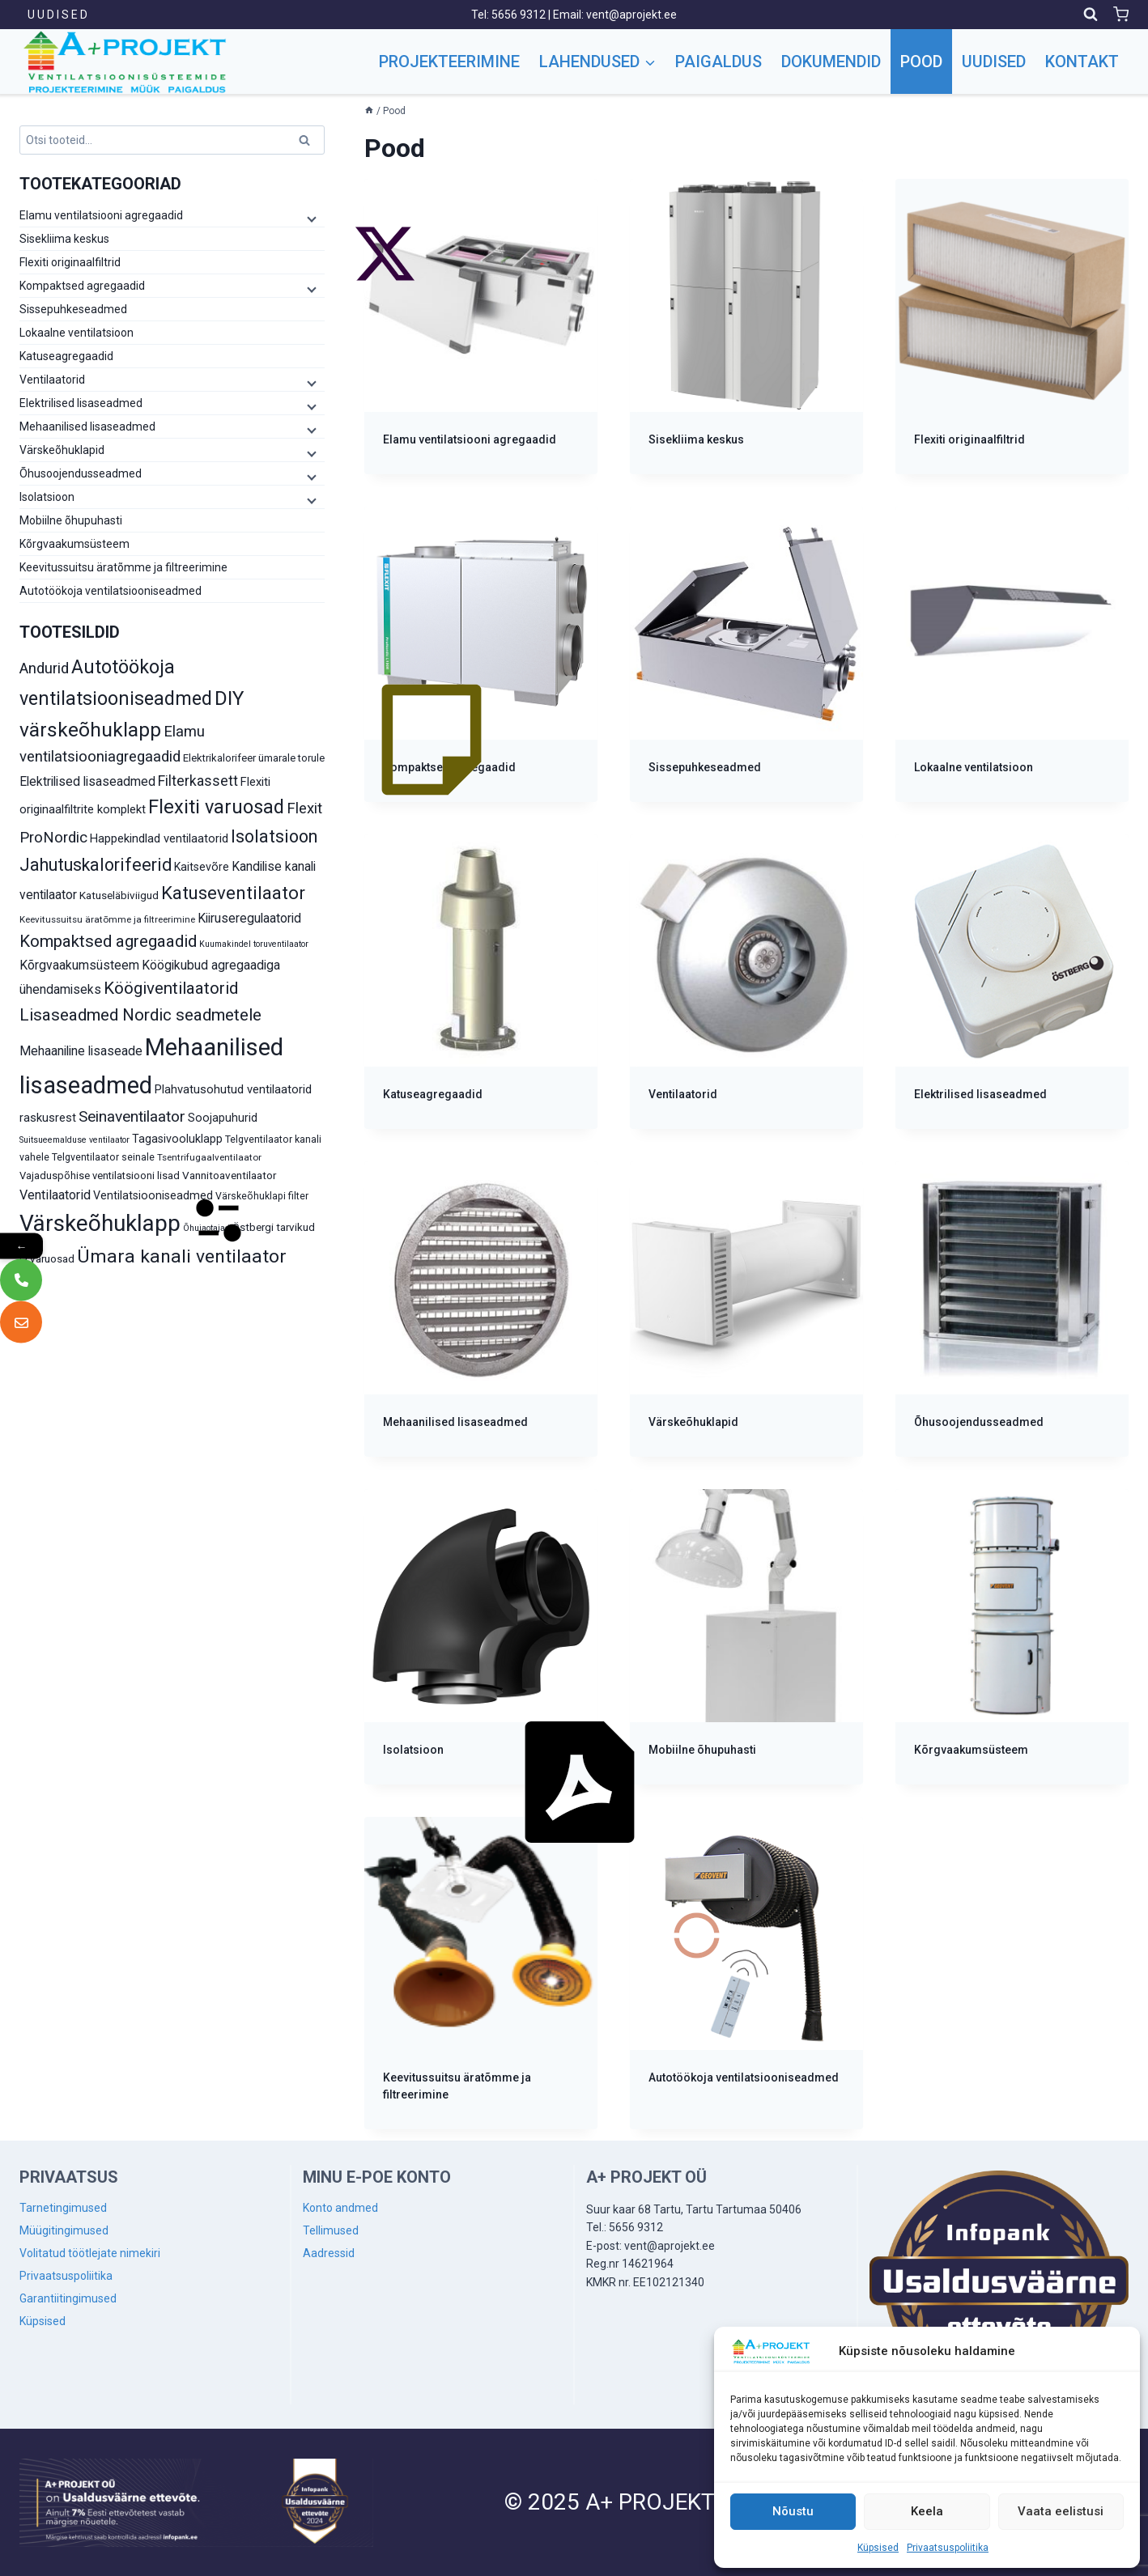  I want to click on adjust audio equalizer settings, so click(219, 1220).